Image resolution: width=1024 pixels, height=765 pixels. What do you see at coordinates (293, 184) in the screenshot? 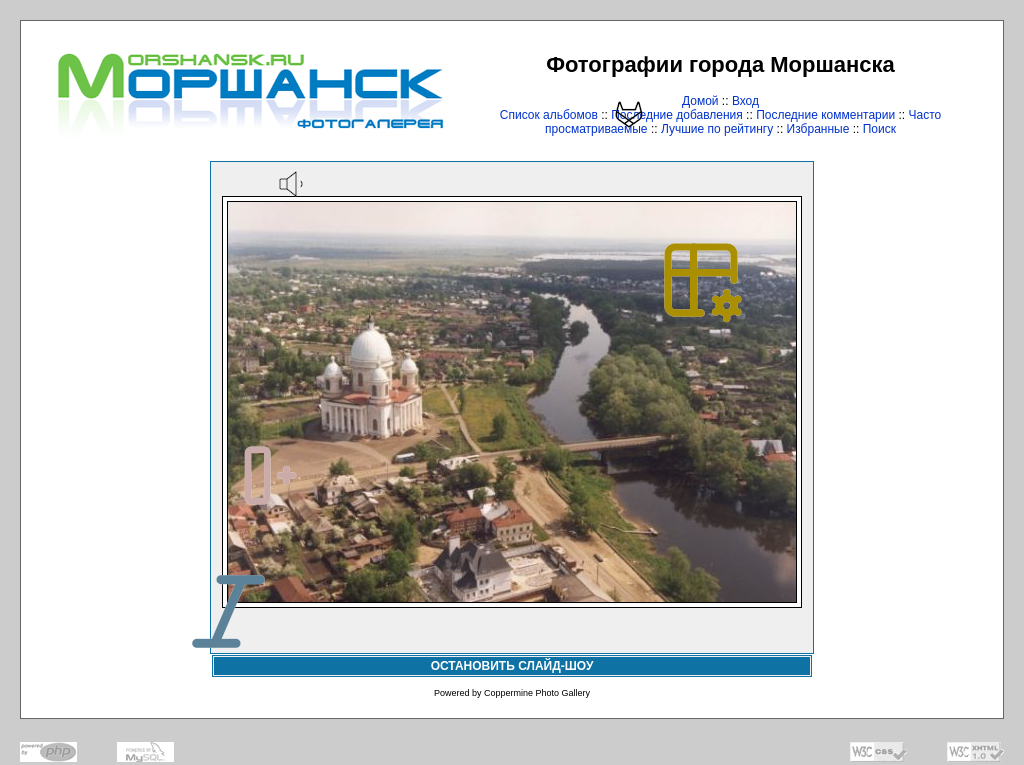
I see `adjust volume to low level` at bounding box center [293, 184].